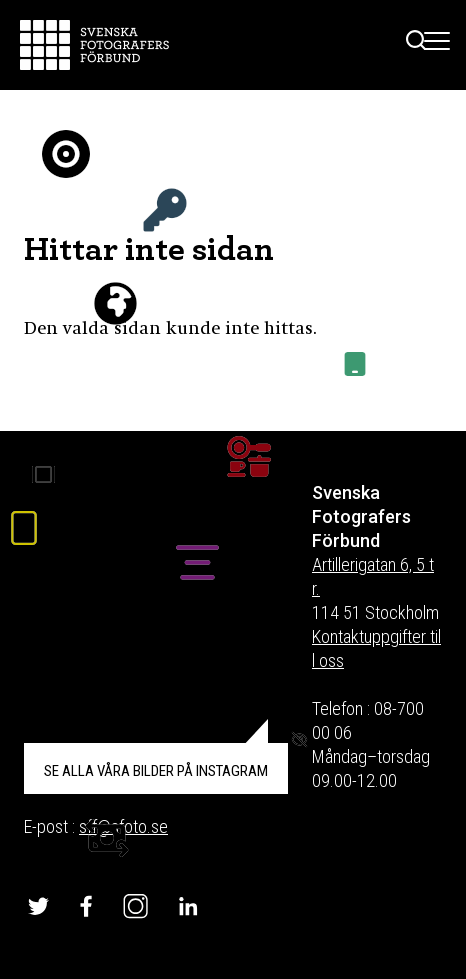  What do you see at coordinates (43, 474) in the screenshot?
I see `start a slideshow presentation` at bounding box center [43, 474].